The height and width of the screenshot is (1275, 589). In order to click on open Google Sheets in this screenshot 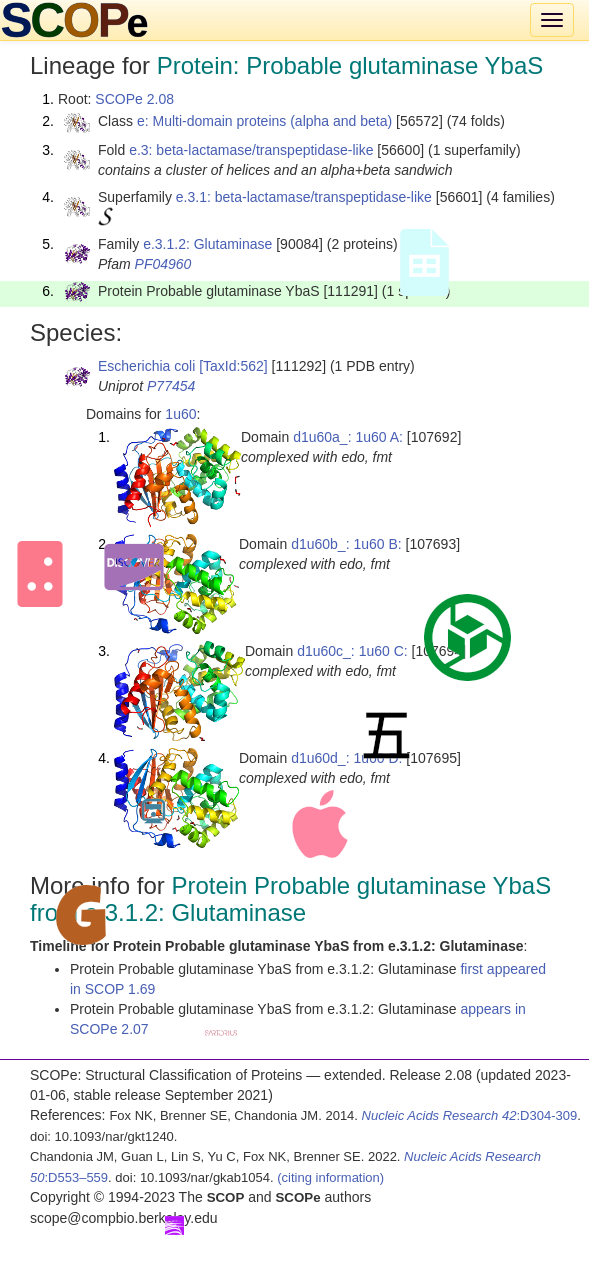, I will do `click(424, 262)`.